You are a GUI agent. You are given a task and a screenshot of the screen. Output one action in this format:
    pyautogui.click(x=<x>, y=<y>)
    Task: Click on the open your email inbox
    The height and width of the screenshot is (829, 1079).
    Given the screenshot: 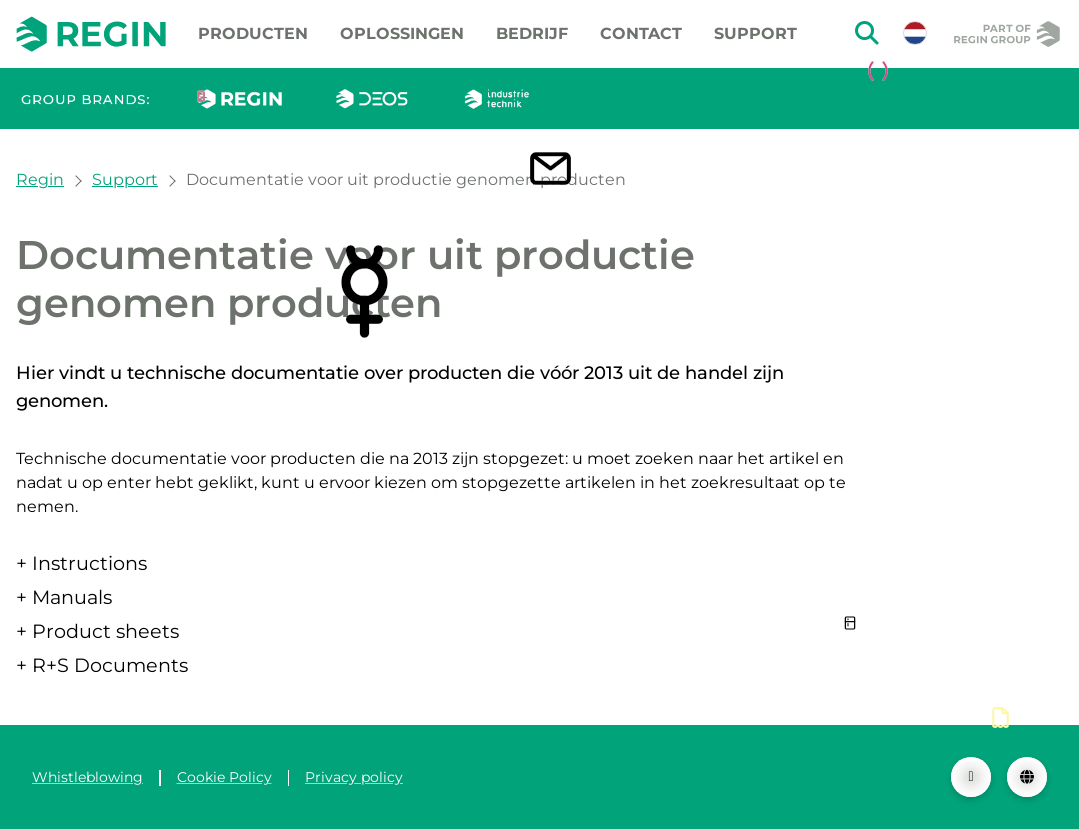 What is the action you would take?
    pyautogui.click(x=550, y=168)
    